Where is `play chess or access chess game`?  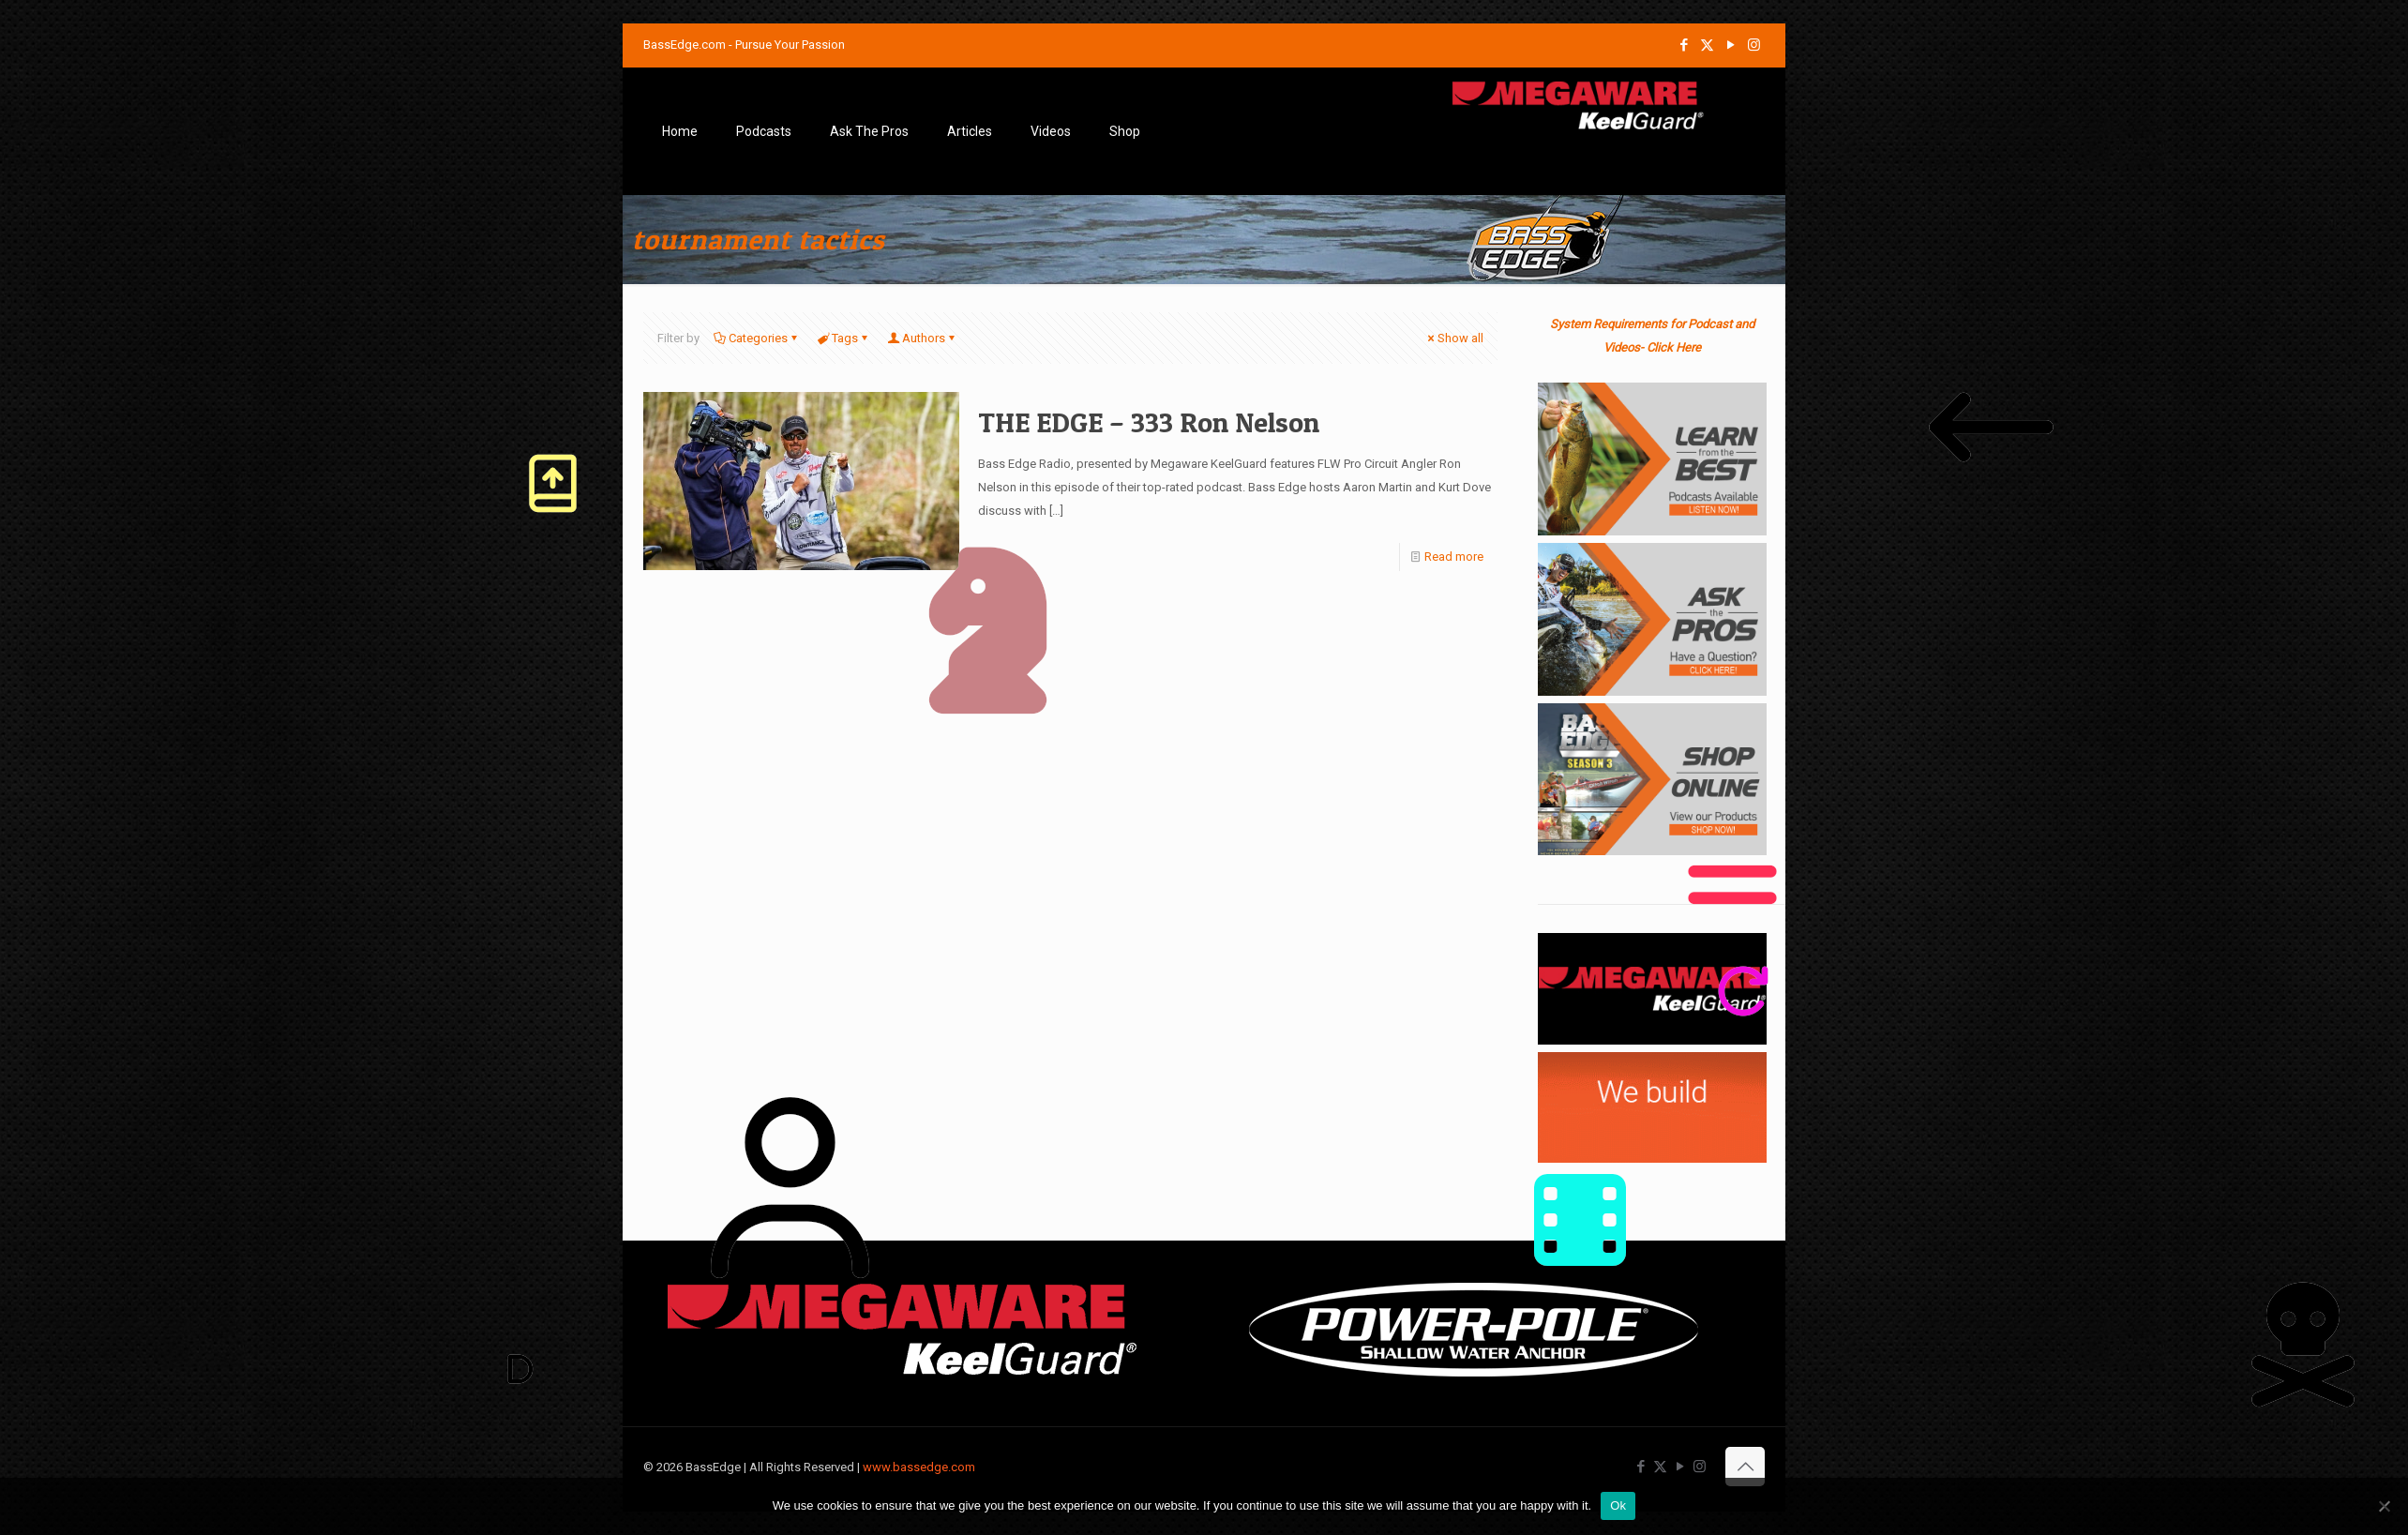
play chess or access chess game is located at coordinates (987, 635).